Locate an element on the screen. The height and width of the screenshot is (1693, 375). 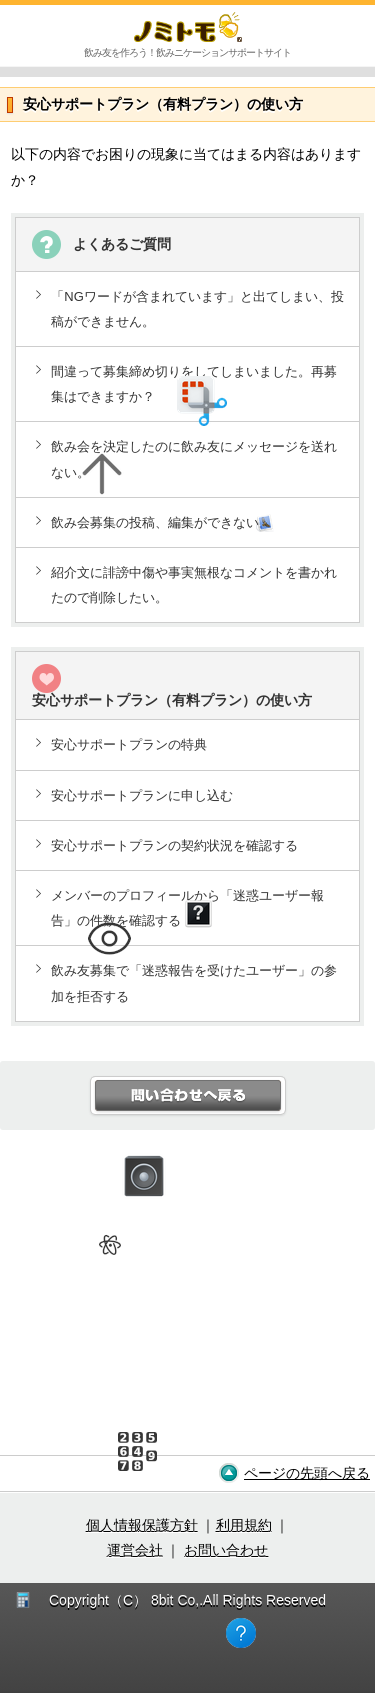
access help or support information is located at coordinates (241, 1633).